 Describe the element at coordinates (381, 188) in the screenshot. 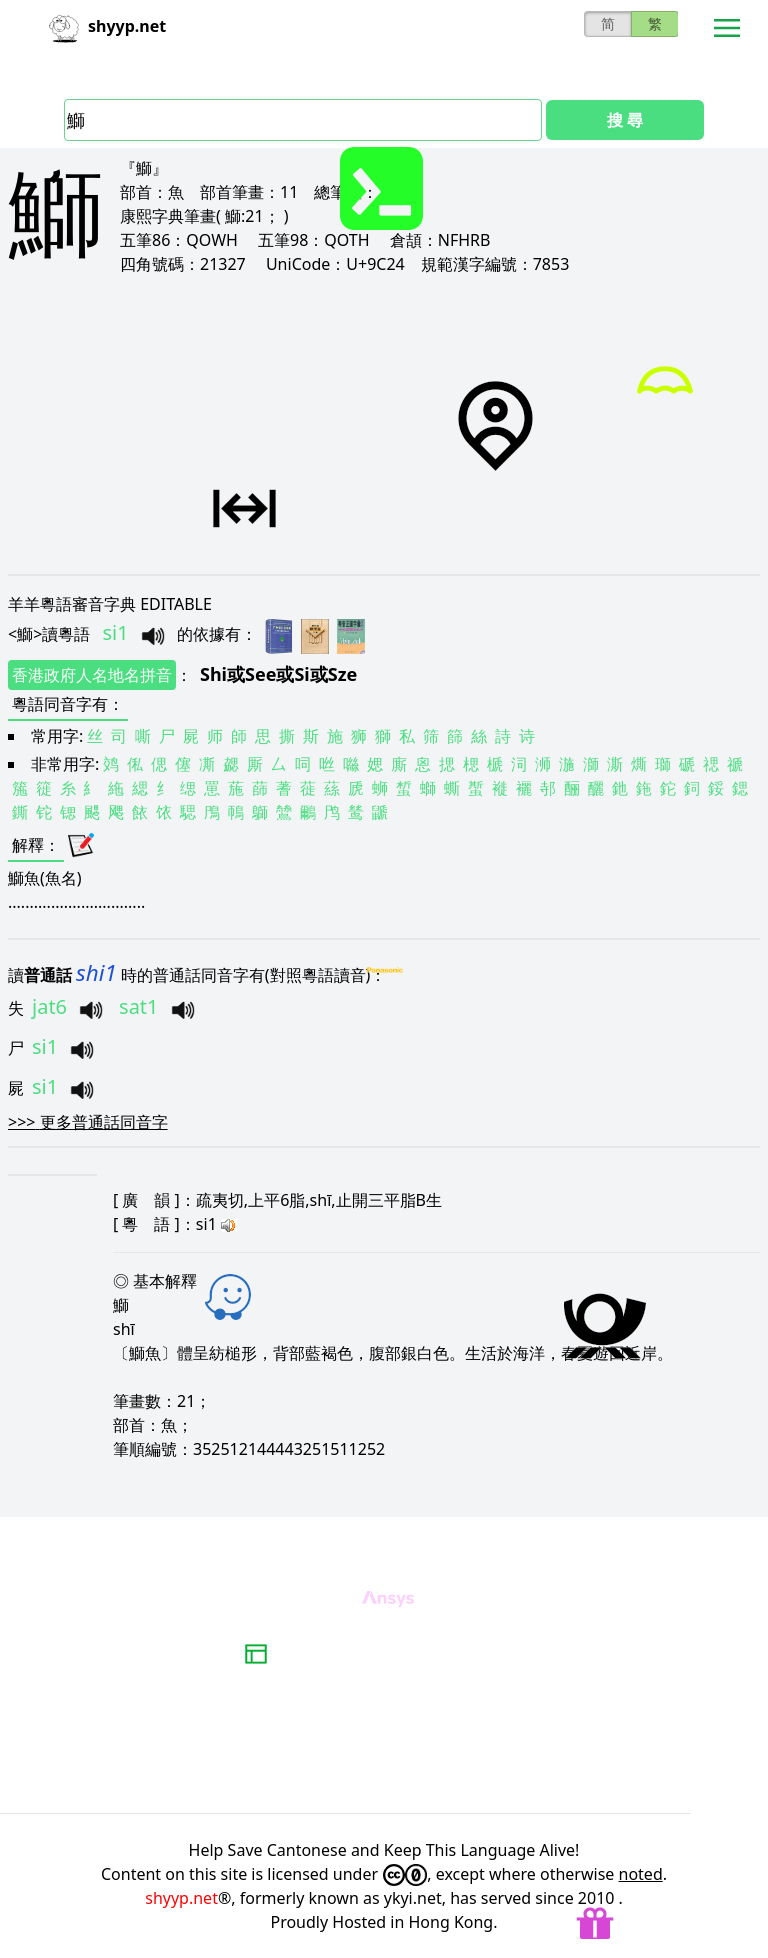

I see `visit the Educative learning platform` at that location.